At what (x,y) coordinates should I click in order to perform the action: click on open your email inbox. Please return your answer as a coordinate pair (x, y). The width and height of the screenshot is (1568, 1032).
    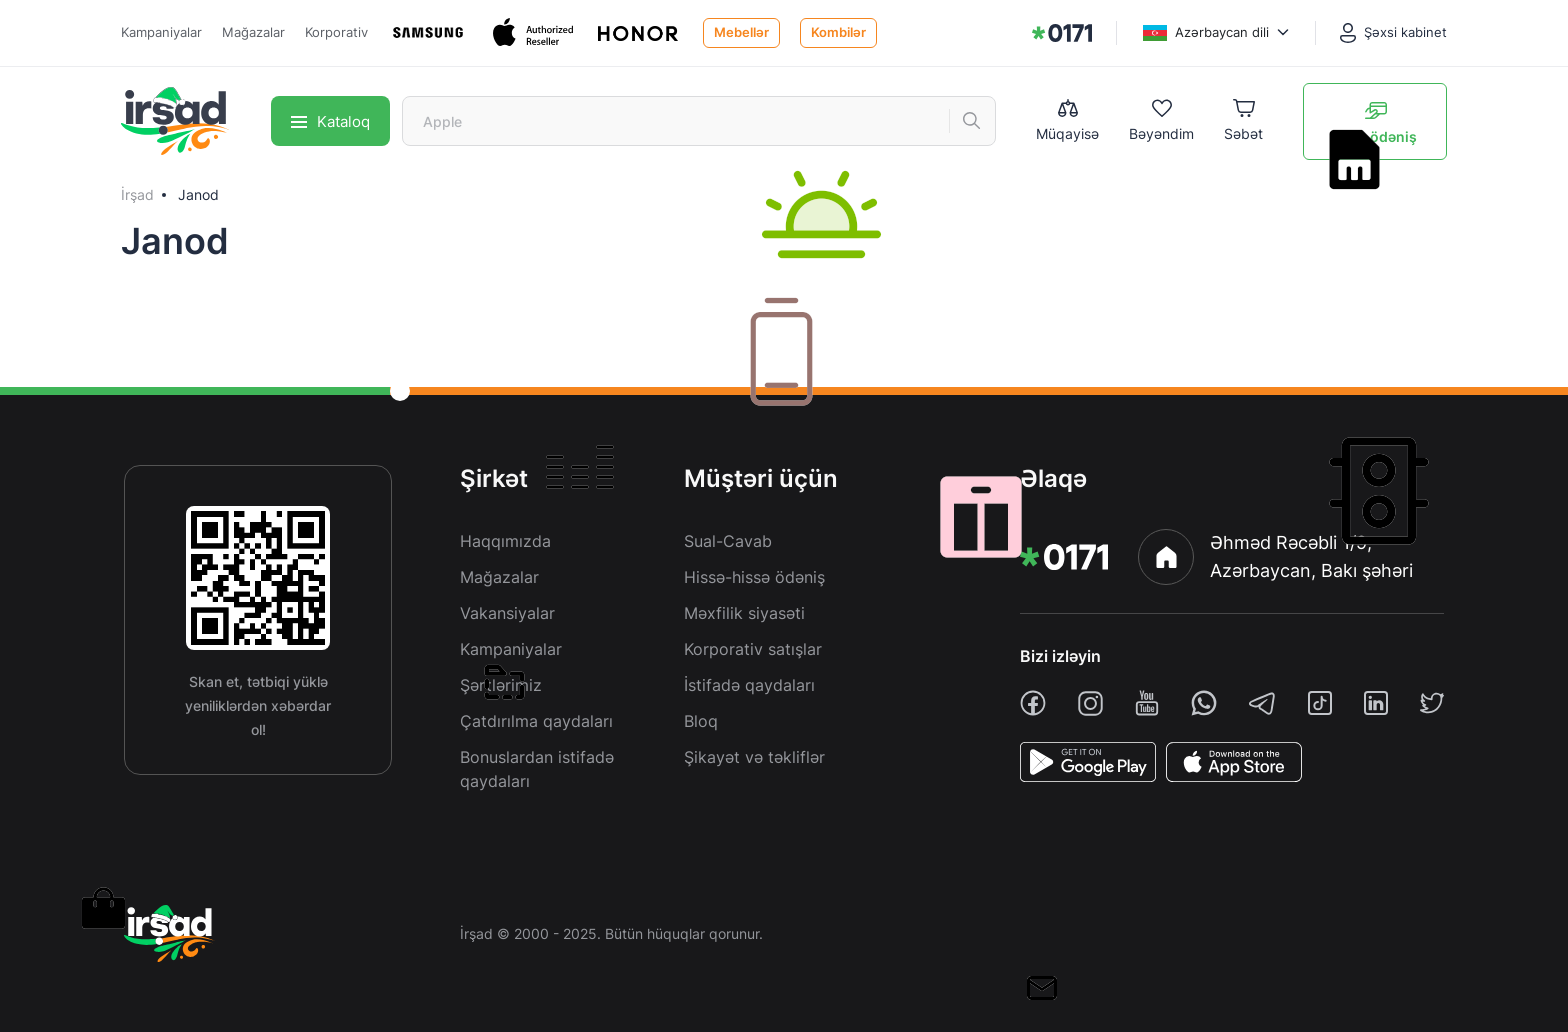
    Looking at the image, I should click on (1042, 988).